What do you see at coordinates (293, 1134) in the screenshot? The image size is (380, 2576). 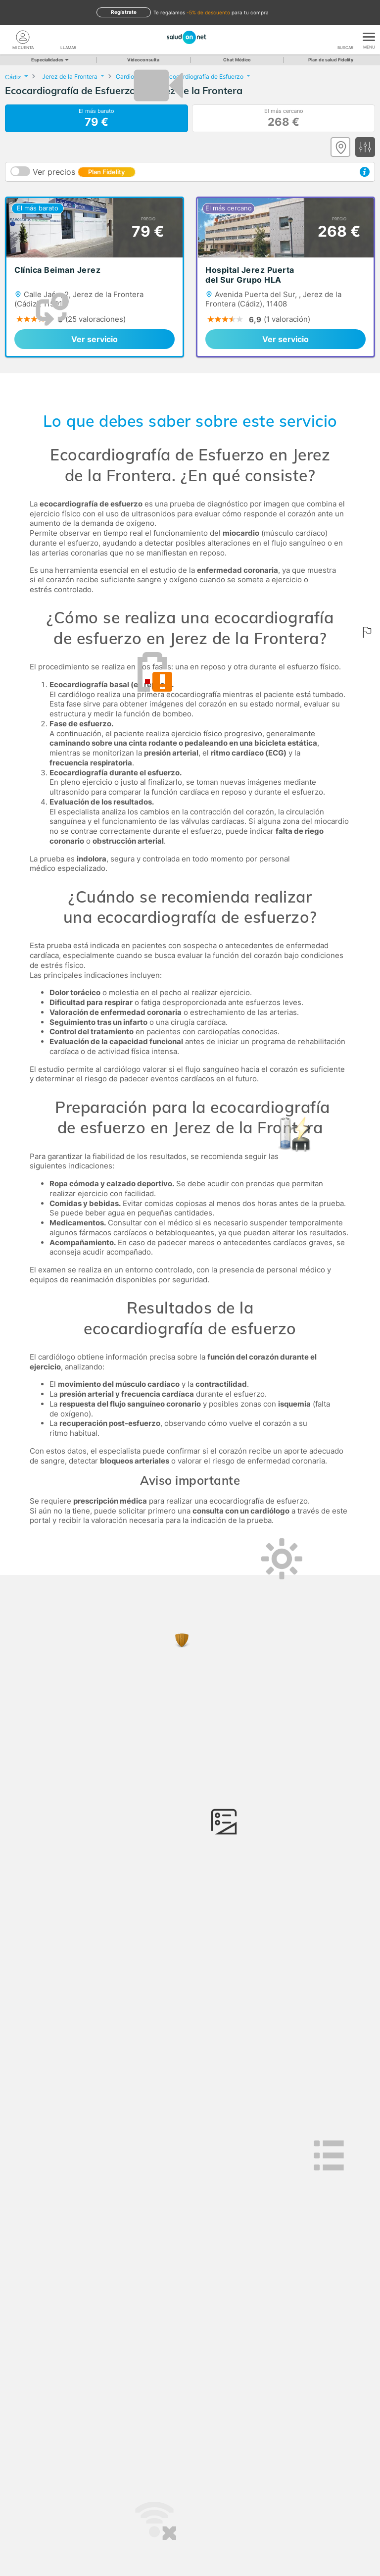 I see `battery low but currently charging` at bounding box center [293, 1134].